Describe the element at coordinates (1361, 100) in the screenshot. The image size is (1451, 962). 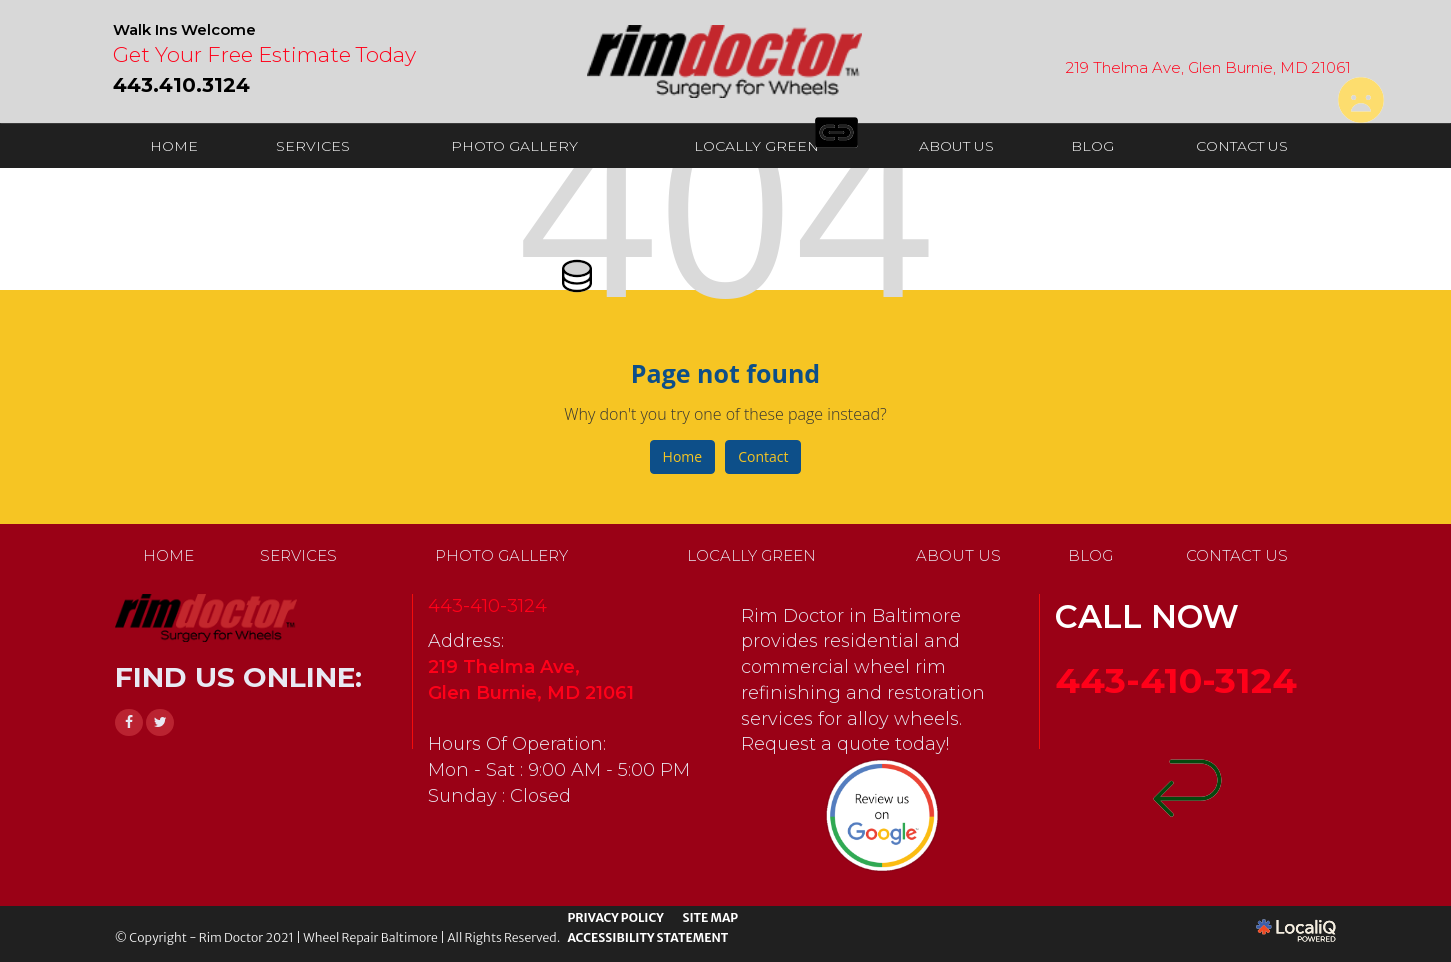
I see `rate experience as negative or unsatisfied` at that location.